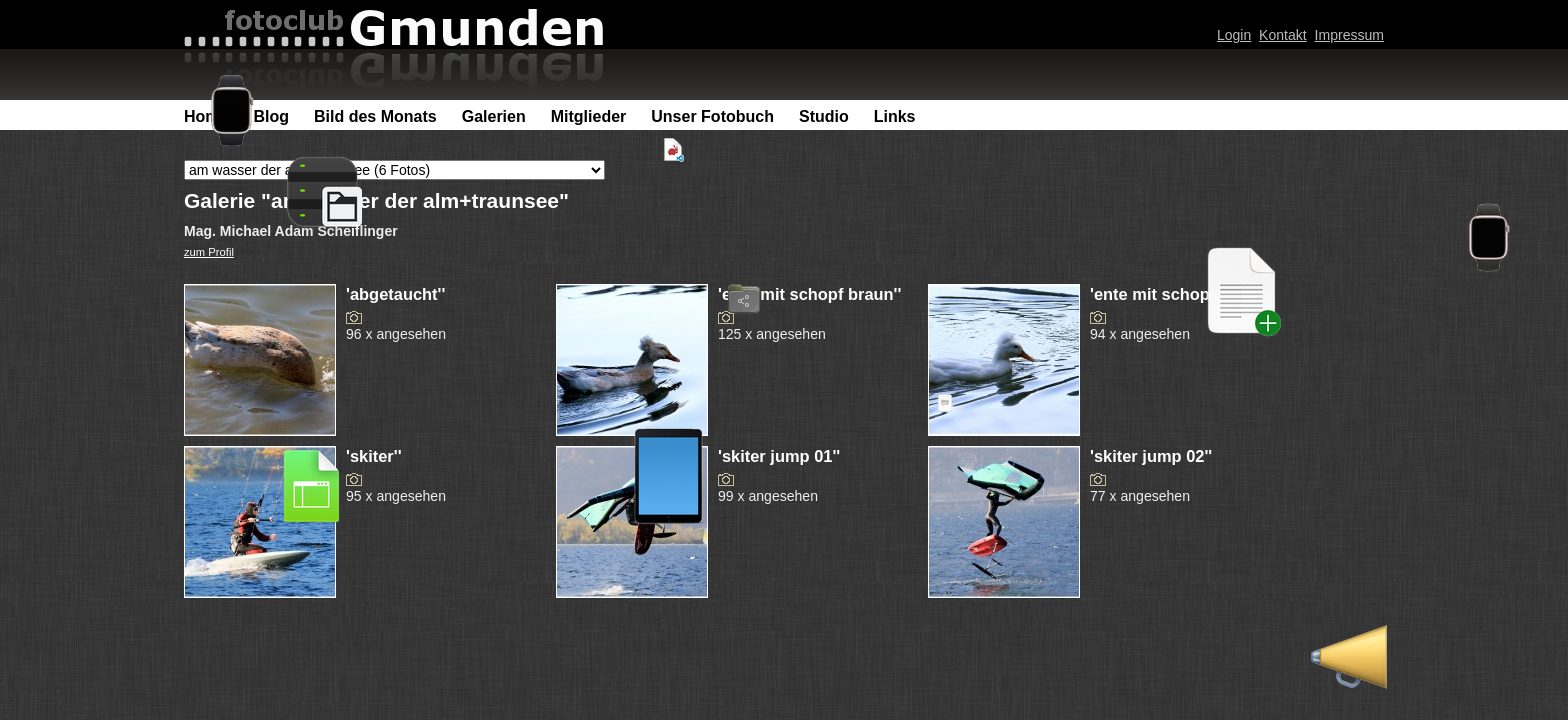 This screenshot has height=720, width=1568. I want to click on open public shared folder, so click(744, 298).